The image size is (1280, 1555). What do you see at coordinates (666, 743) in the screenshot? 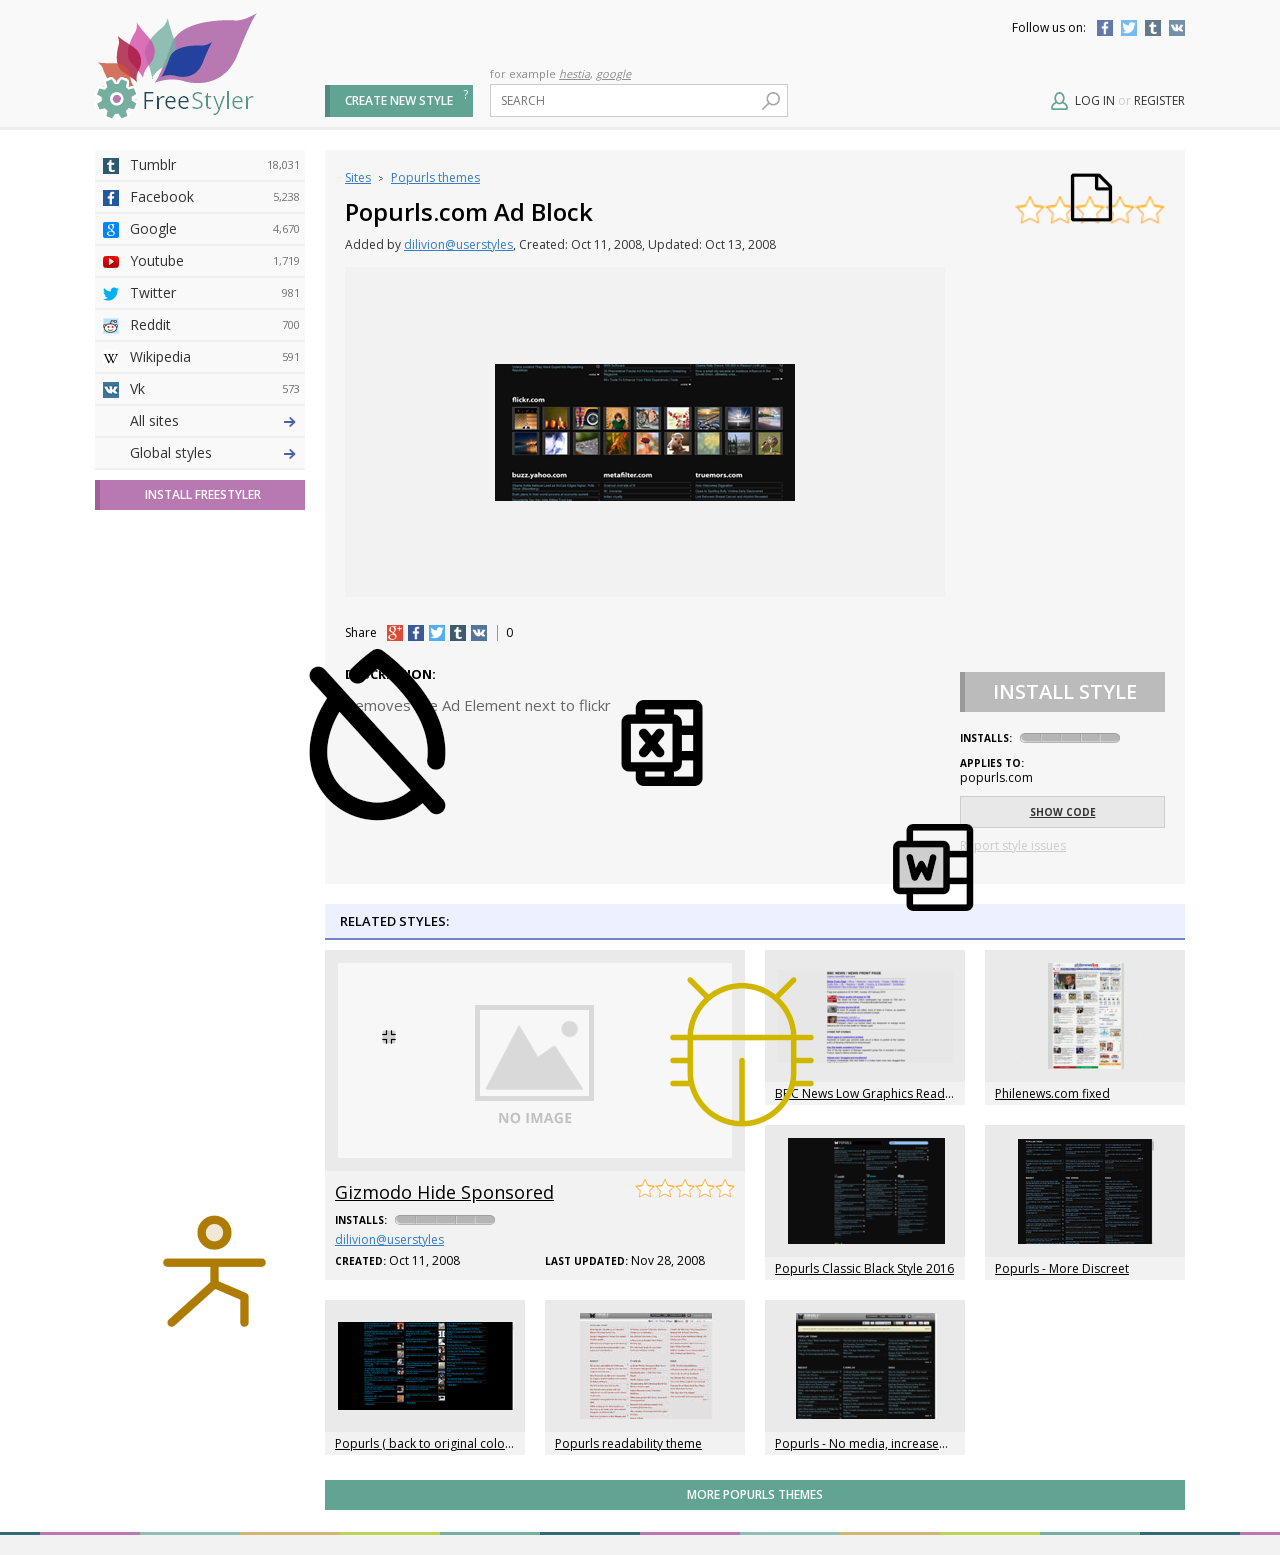
I see `open Microsoft Excel` at bounding box center [666, 743].